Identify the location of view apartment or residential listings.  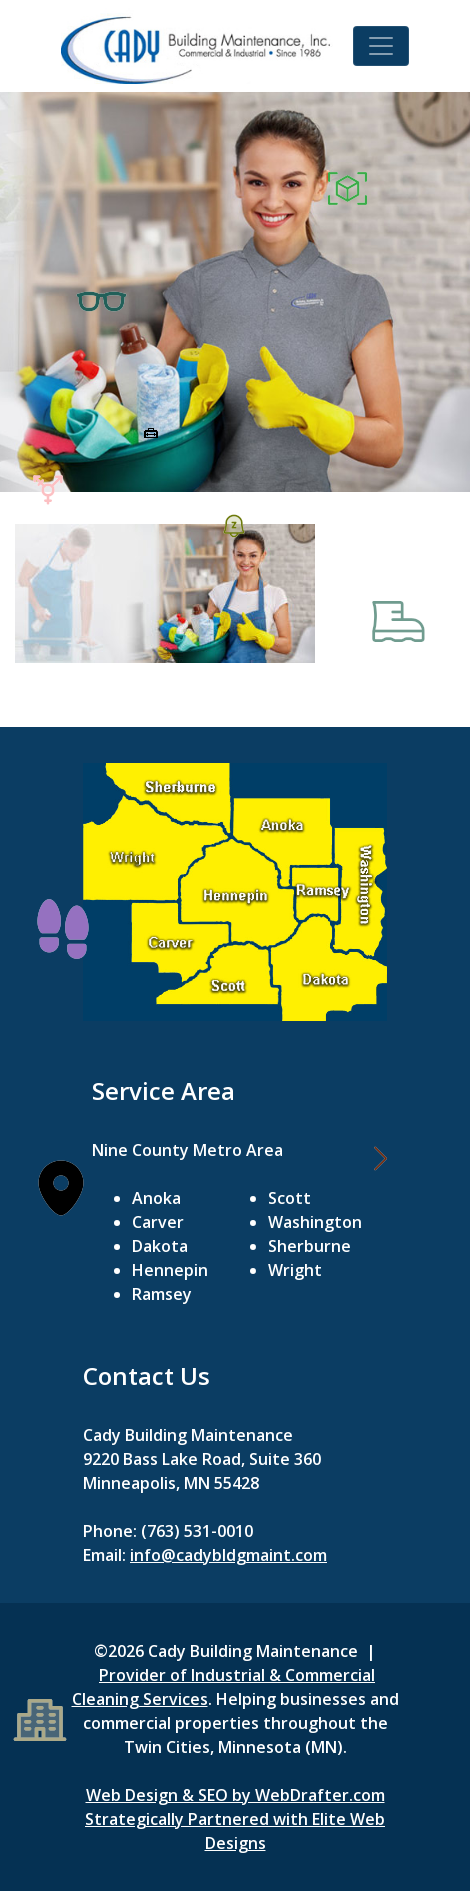
(40, 1720).